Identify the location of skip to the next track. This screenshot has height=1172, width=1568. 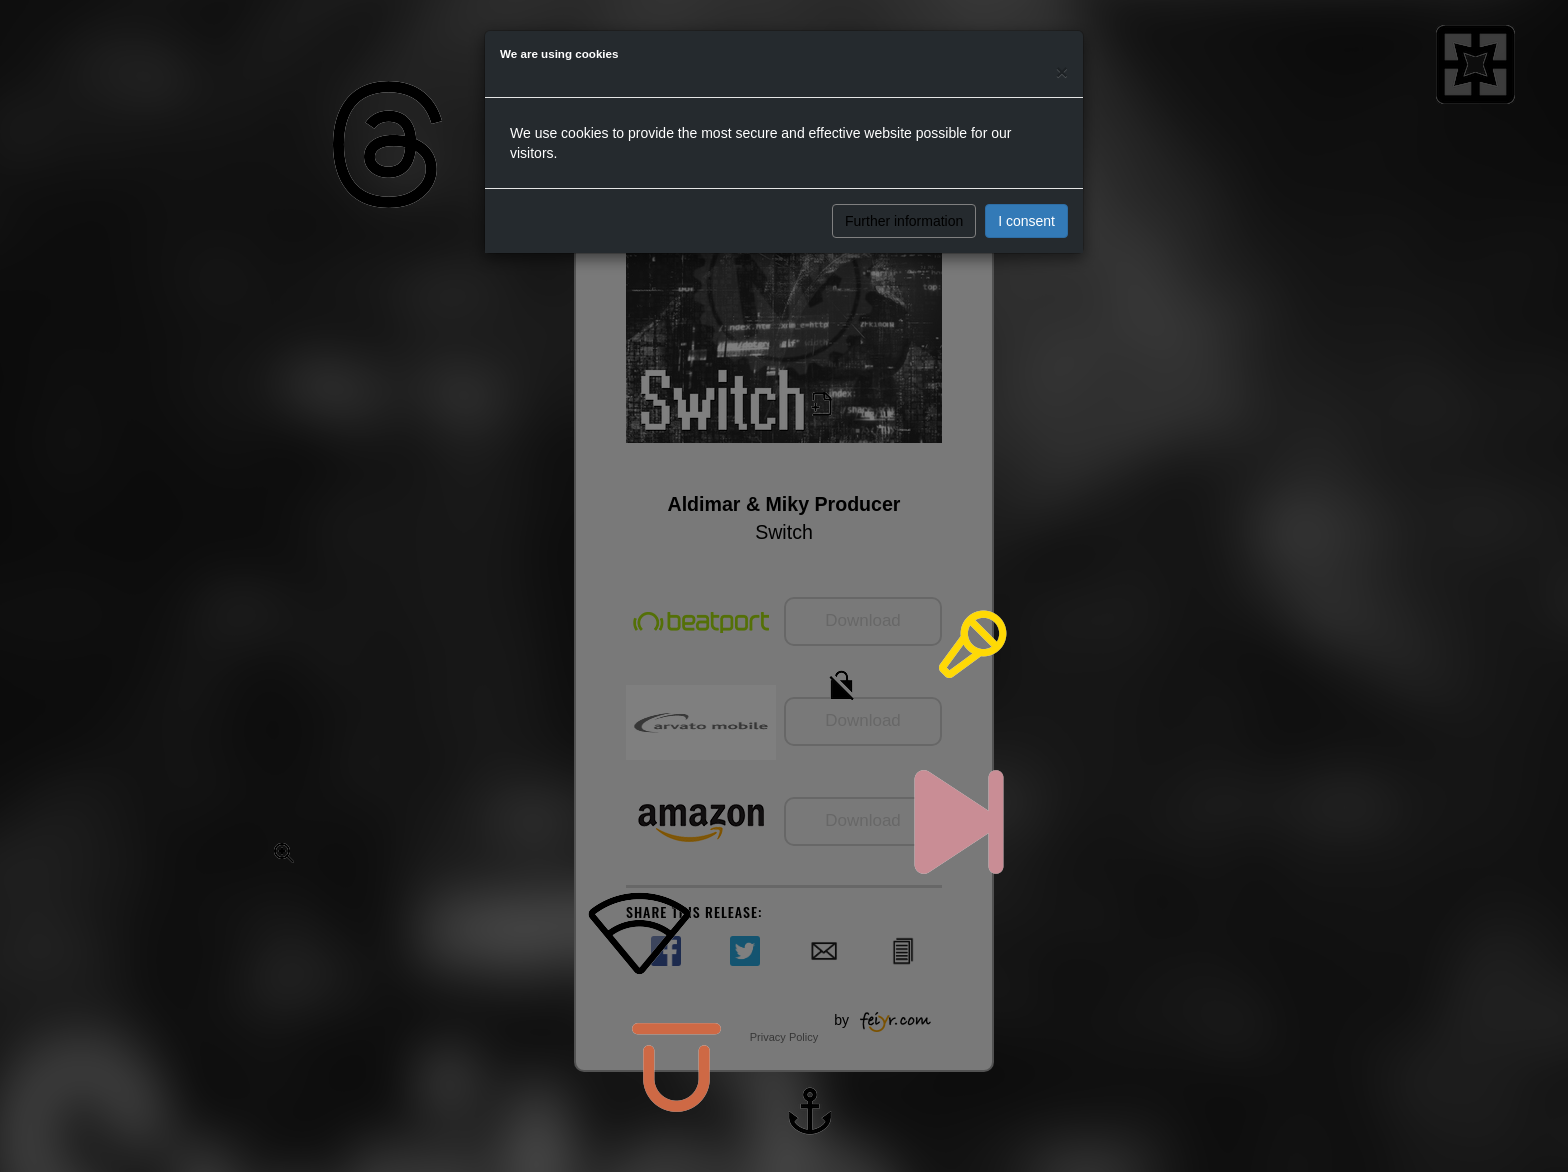
(959, 822).